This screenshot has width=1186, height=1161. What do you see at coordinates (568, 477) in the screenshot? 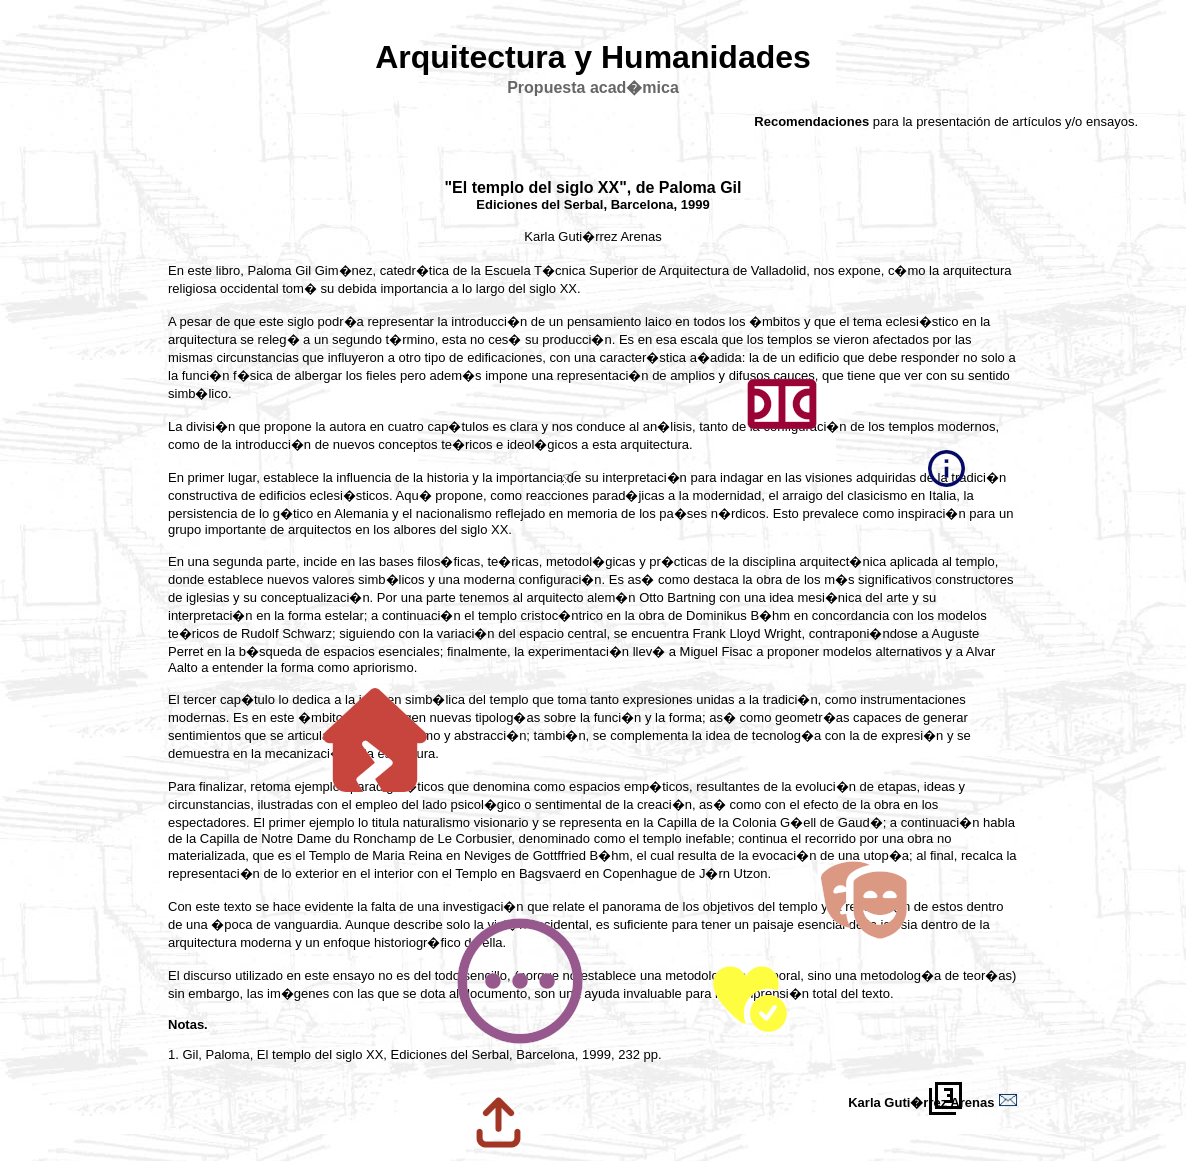
I see `shower or bathroom amenity indicator` at bounding box center [568, 477].